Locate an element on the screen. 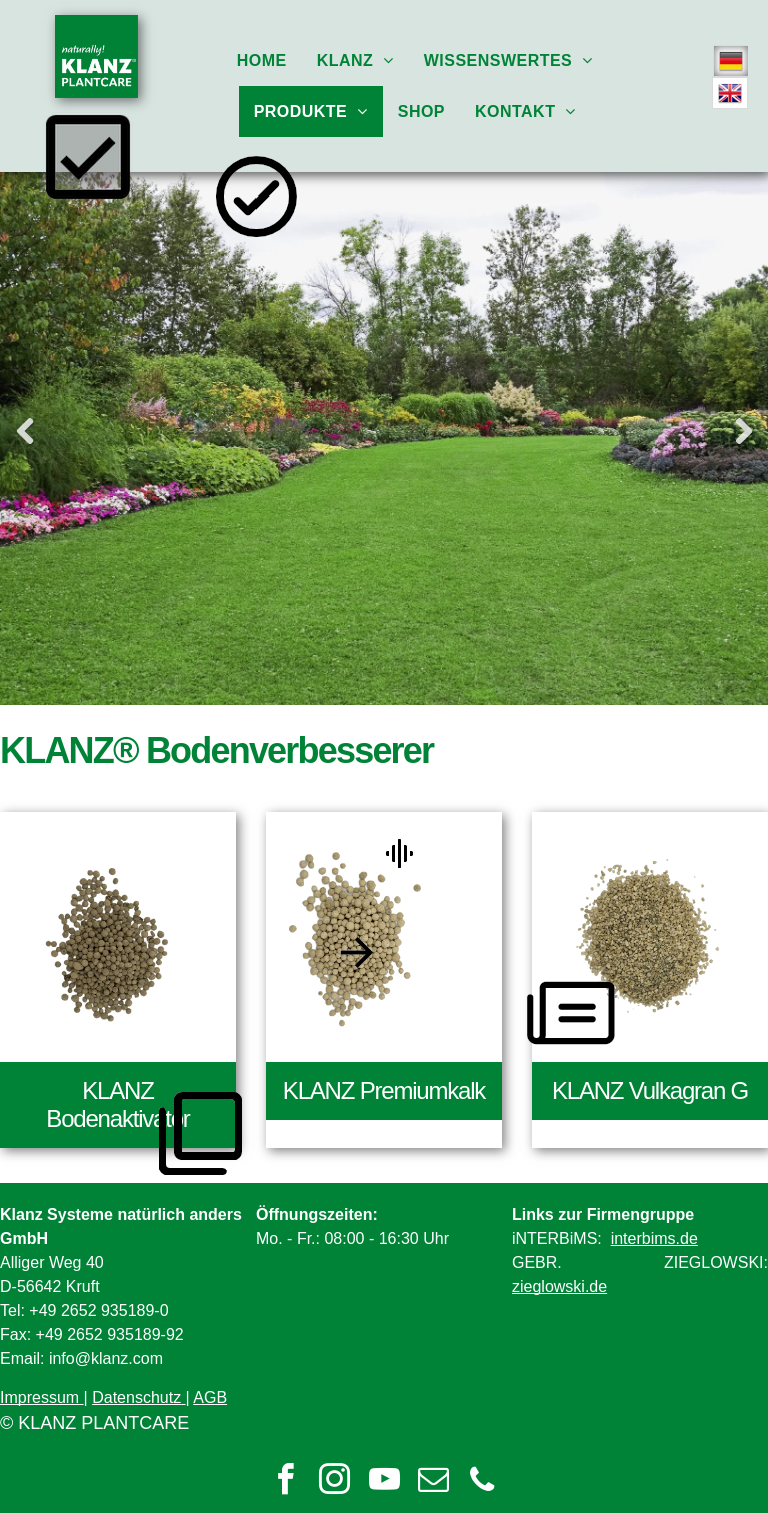 This screenshot has height=1513, width=768. view news articles or updates is located at coordinates (574, 1013).